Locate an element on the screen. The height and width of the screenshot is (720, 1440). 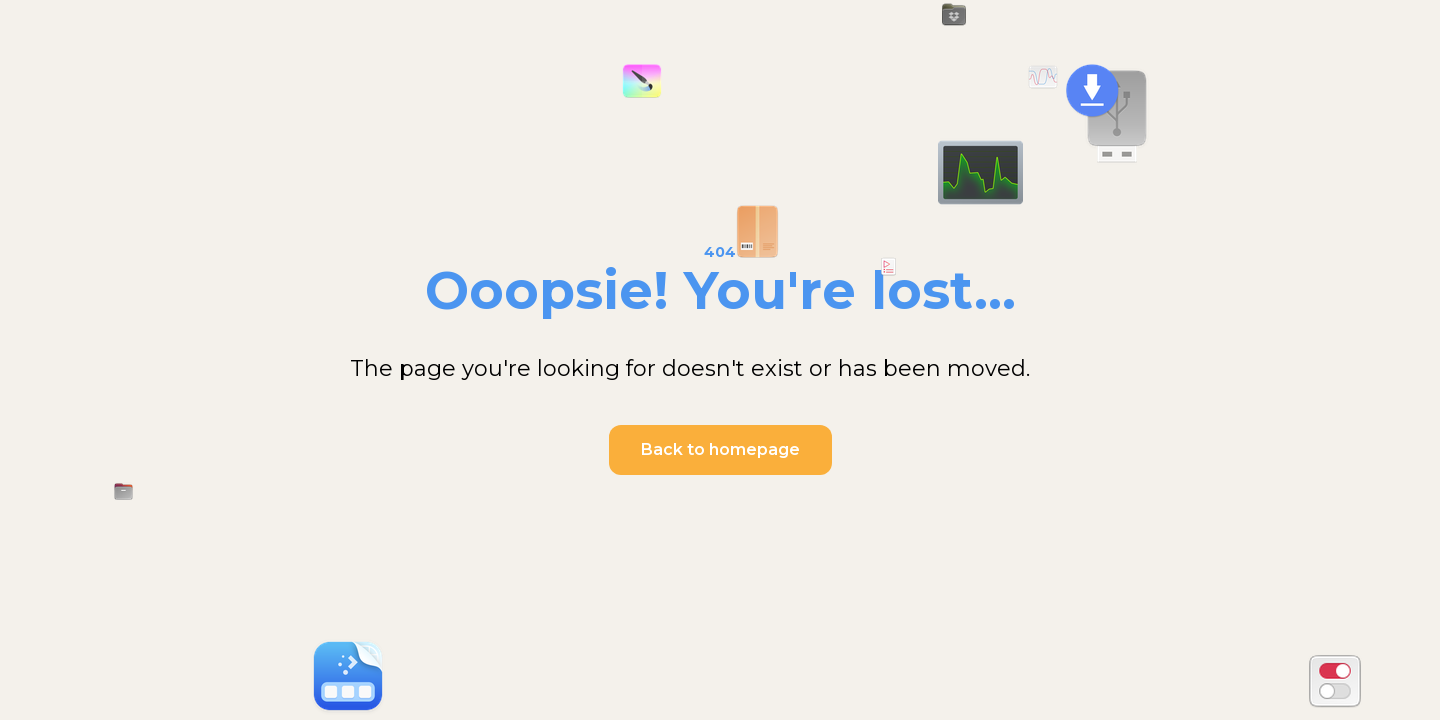
open unity tweak tool settings is located at coordinates (1335, 681).